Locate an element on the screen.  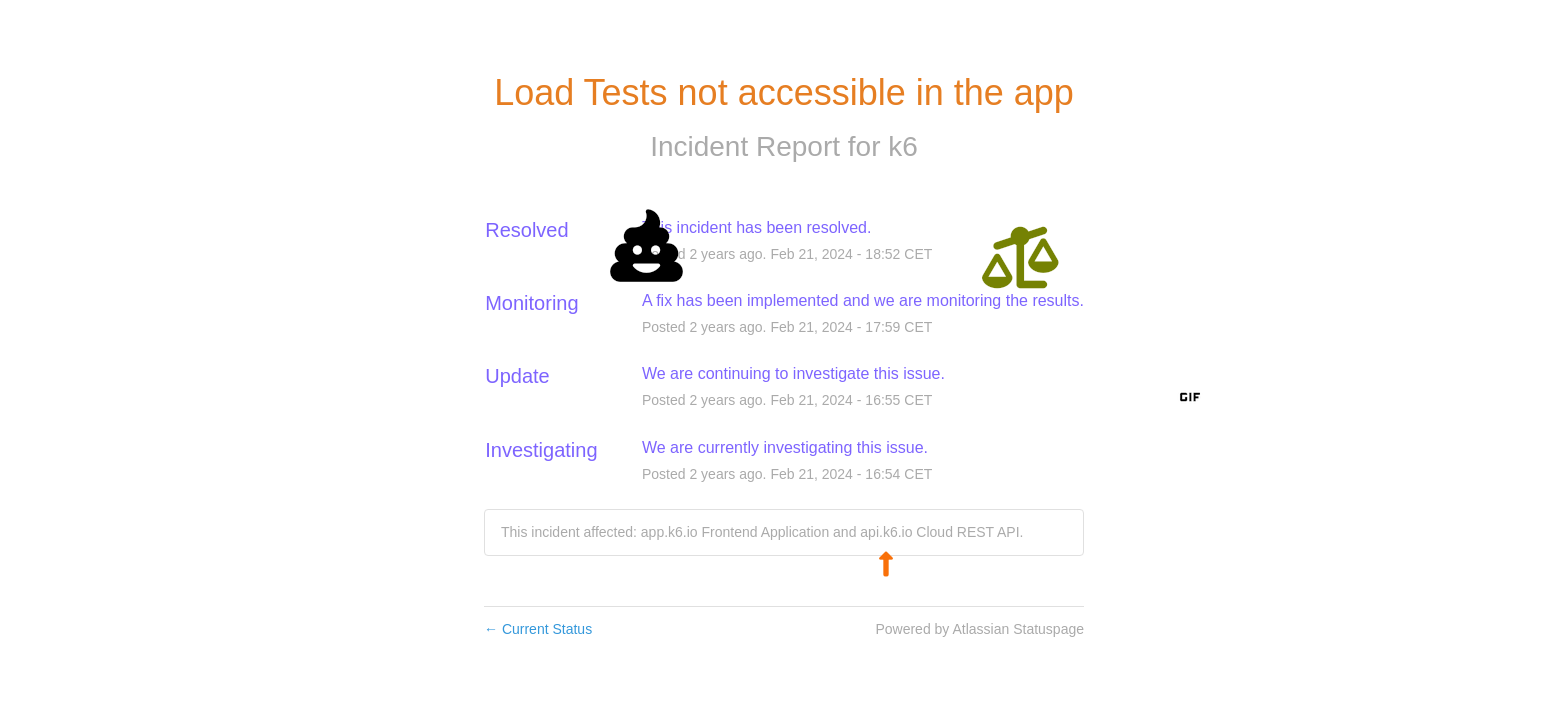
insert a GIF into a message or post is located at coordinates (1190, 397).